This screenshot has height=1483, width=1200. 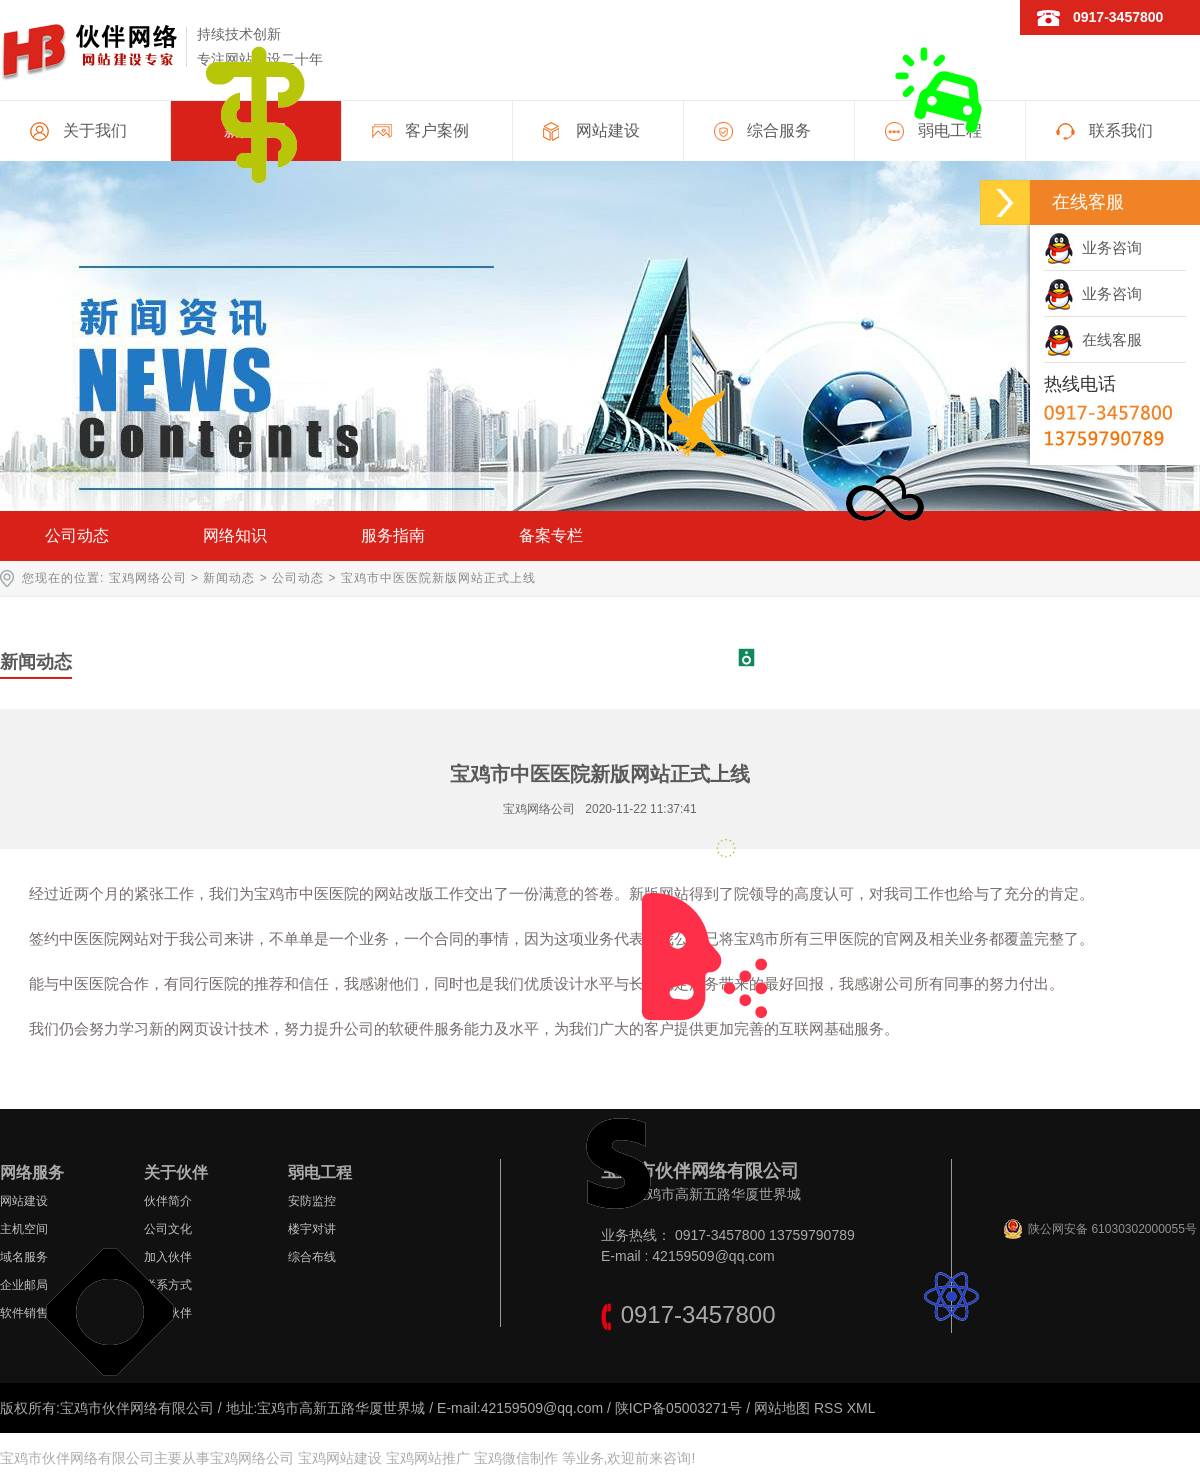 What do you see at coordinates (951, 1296) in the screenshot?
I see `react javascript library logo` at bounding box center [951, 1296].